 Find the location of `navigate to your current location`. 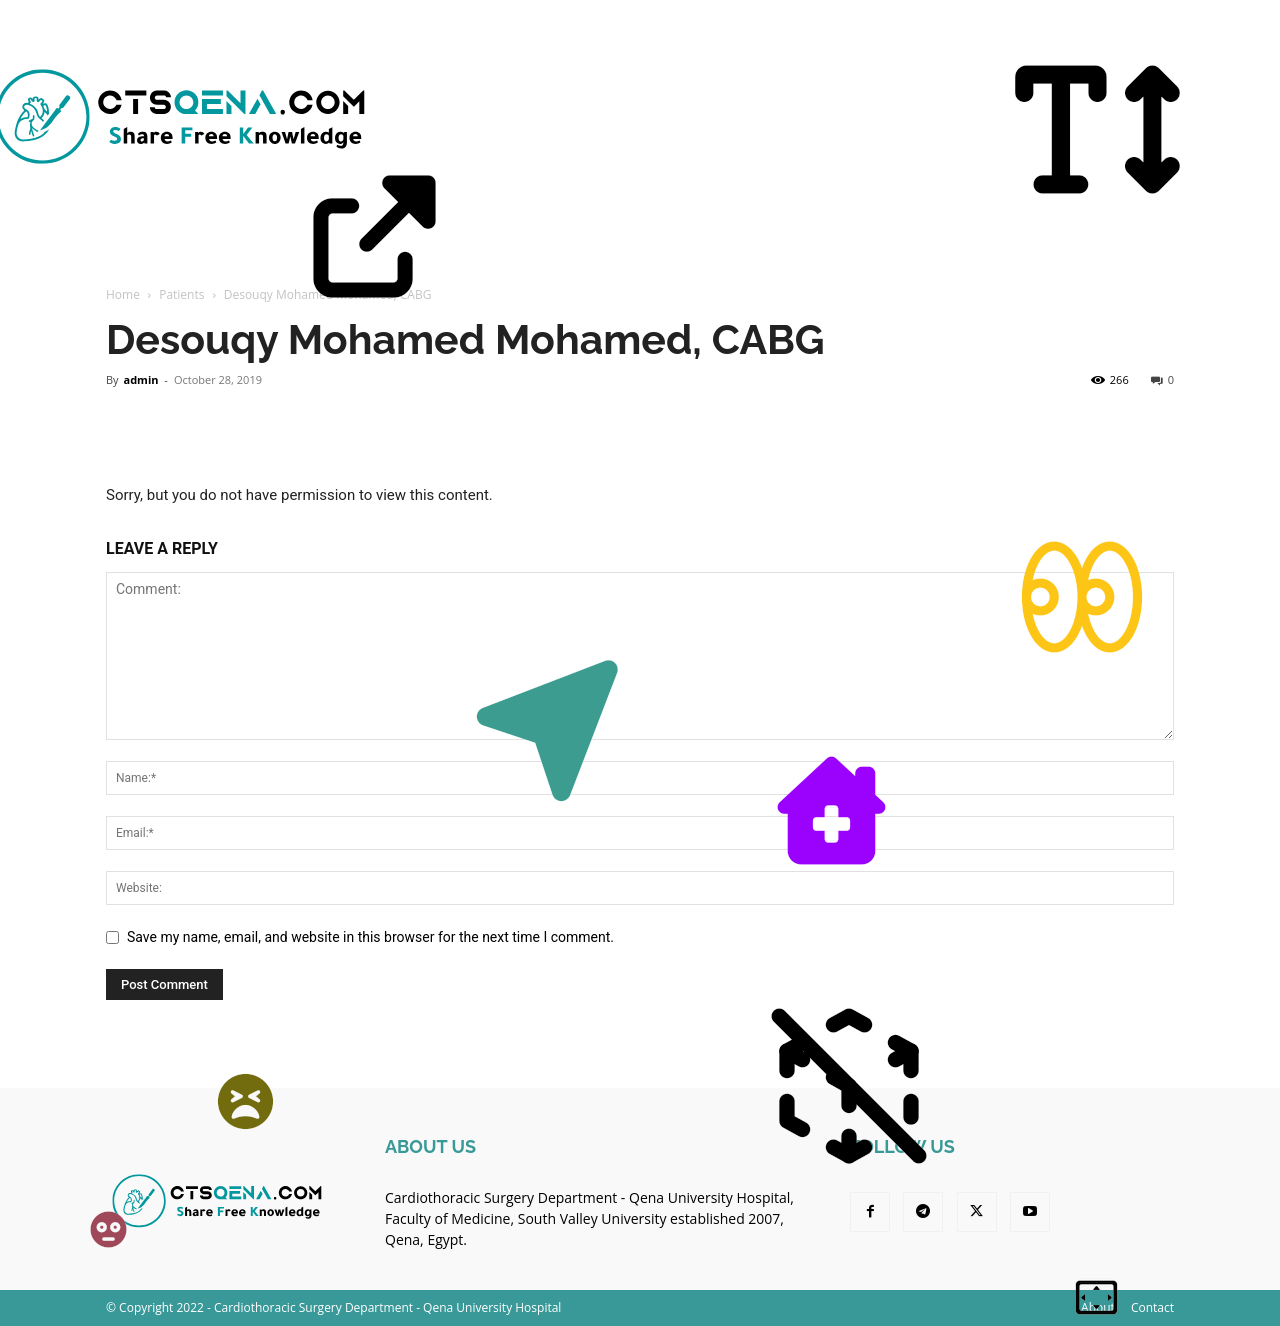

navigate to your current location is located at coordinates (552, 726).